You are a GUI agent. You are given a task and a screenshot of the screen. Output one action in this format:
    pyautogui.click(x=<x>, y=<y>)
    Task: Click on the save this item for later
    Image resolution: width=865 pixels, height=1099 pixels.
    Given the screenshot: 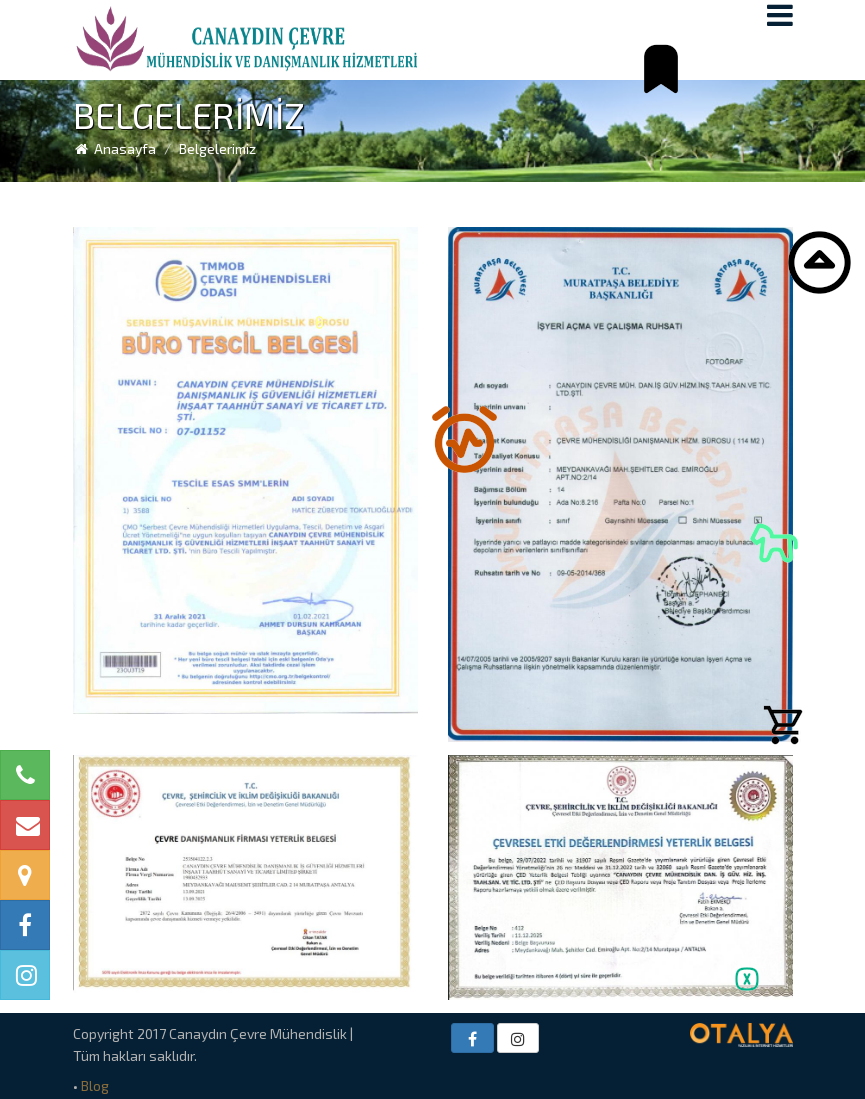 What is the action you would take?
    pyautogui.click(x=661, y=69)
    